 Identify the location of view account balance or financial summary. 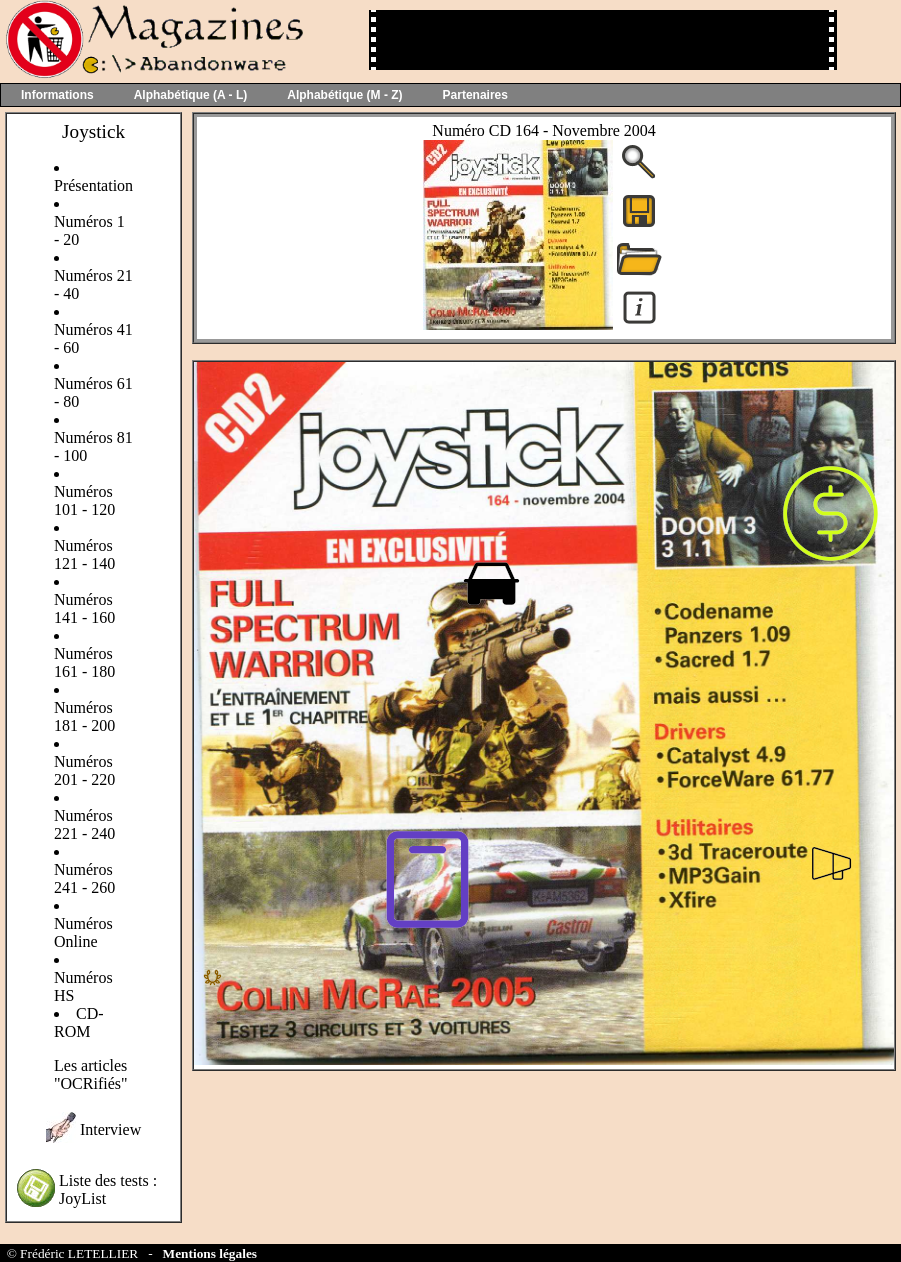
(830, 513).